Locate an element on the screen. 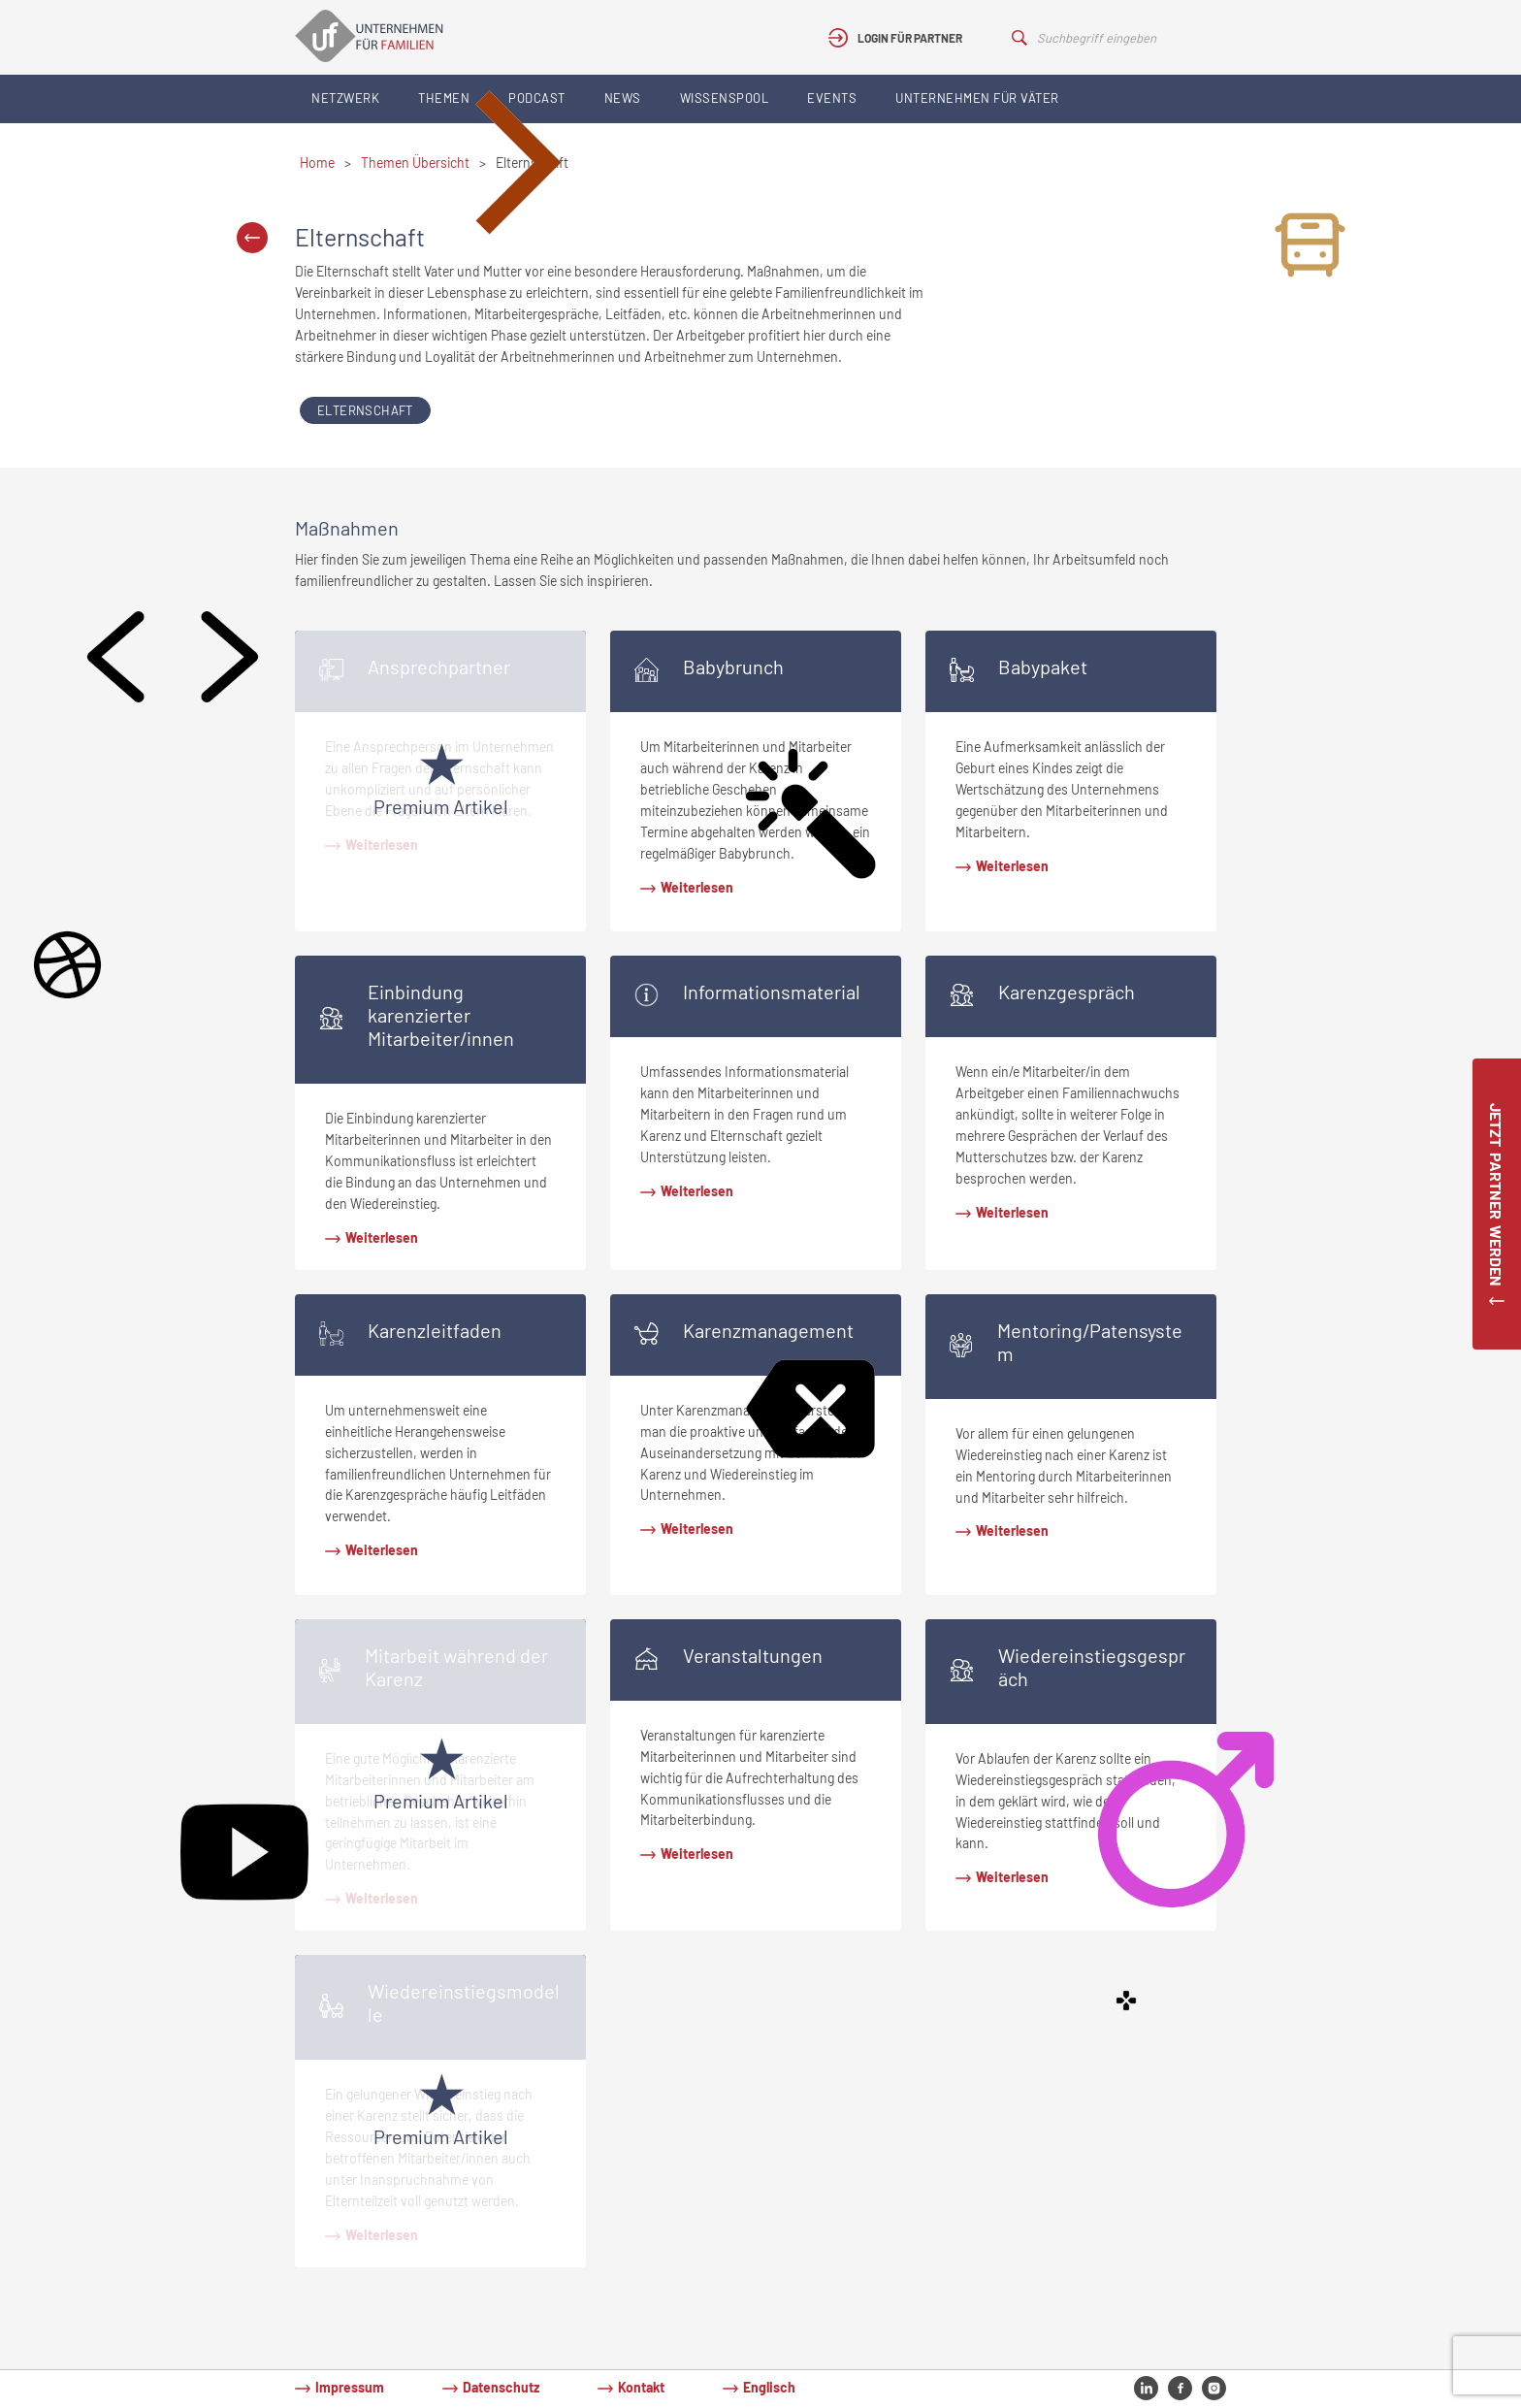 The image size is (1521, 2408). open YouTube app is located at coordinates (244, 1852).